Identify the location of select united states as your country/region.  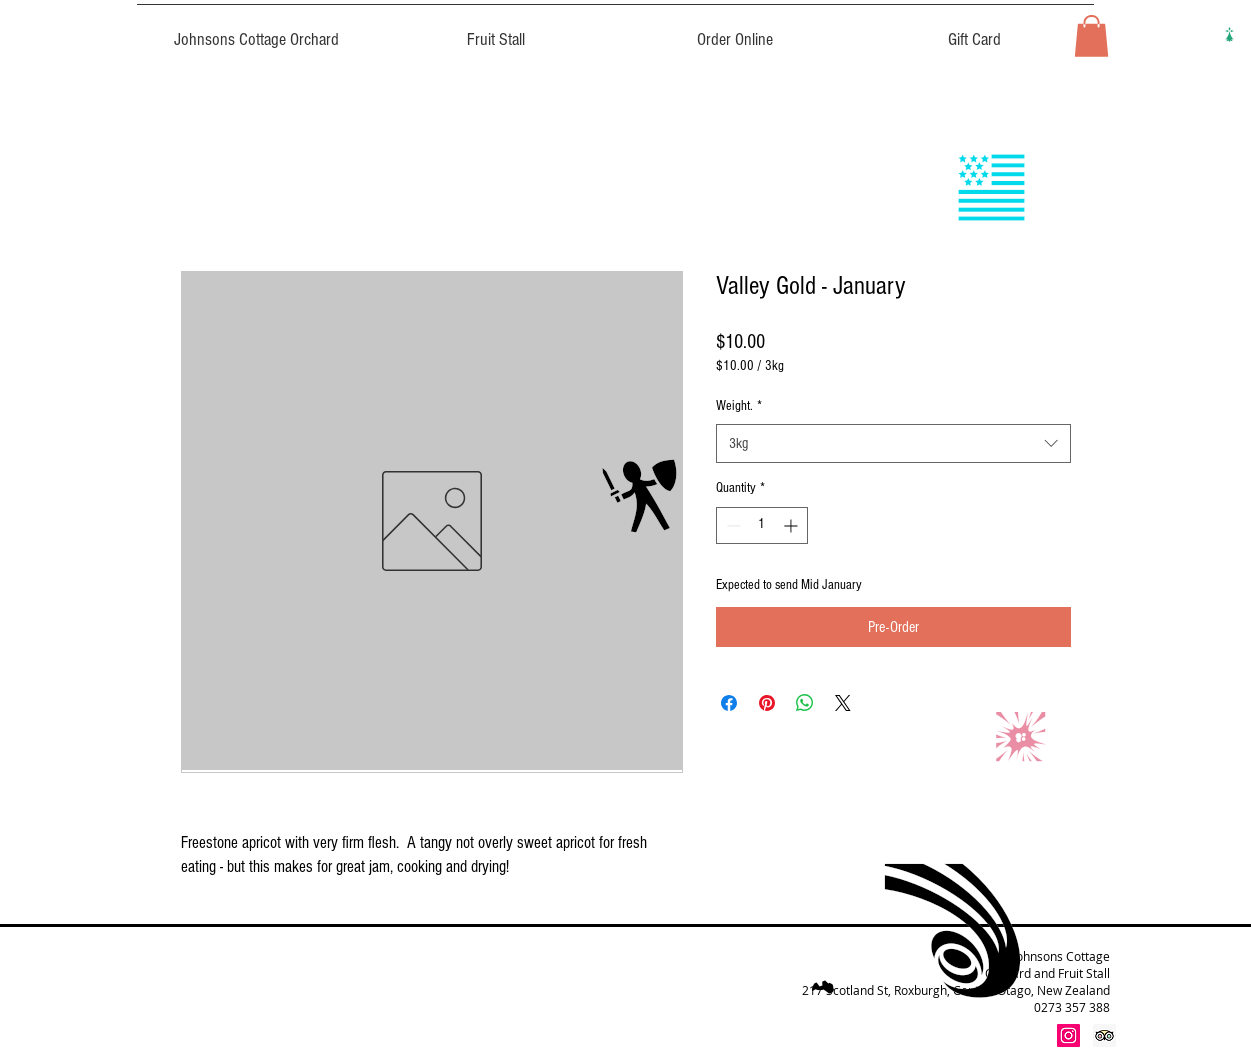
(991, 187).